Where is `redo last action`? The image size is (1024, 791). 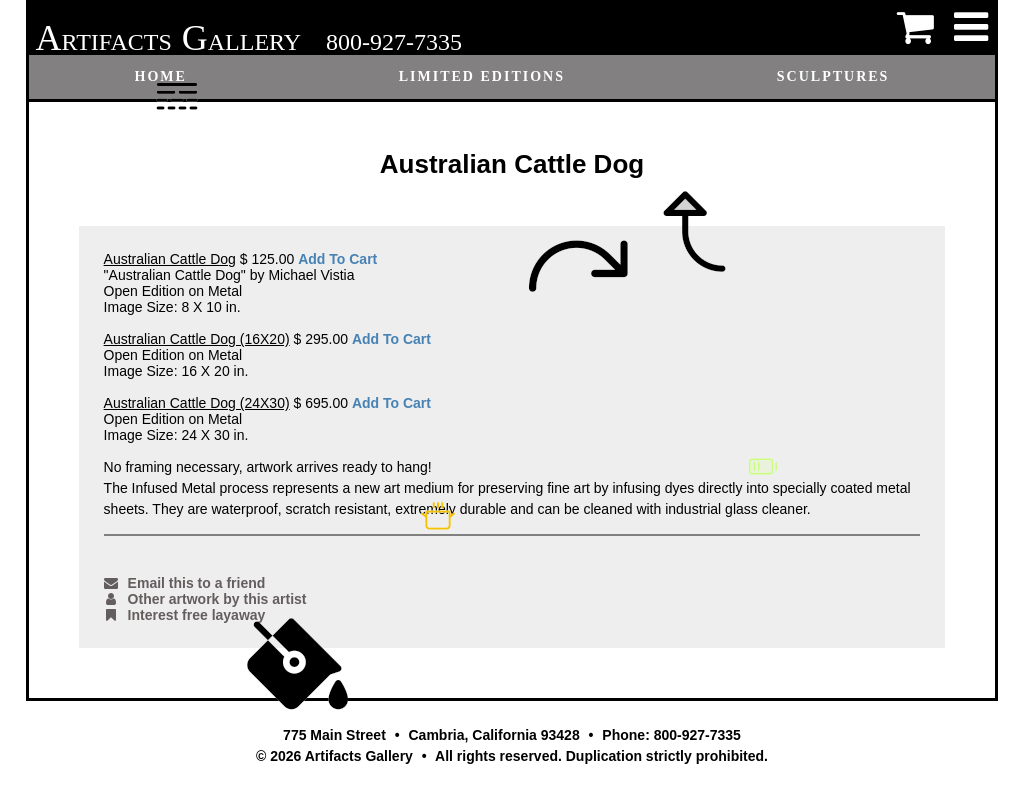 redo last action is located at coordinates (576, 262).